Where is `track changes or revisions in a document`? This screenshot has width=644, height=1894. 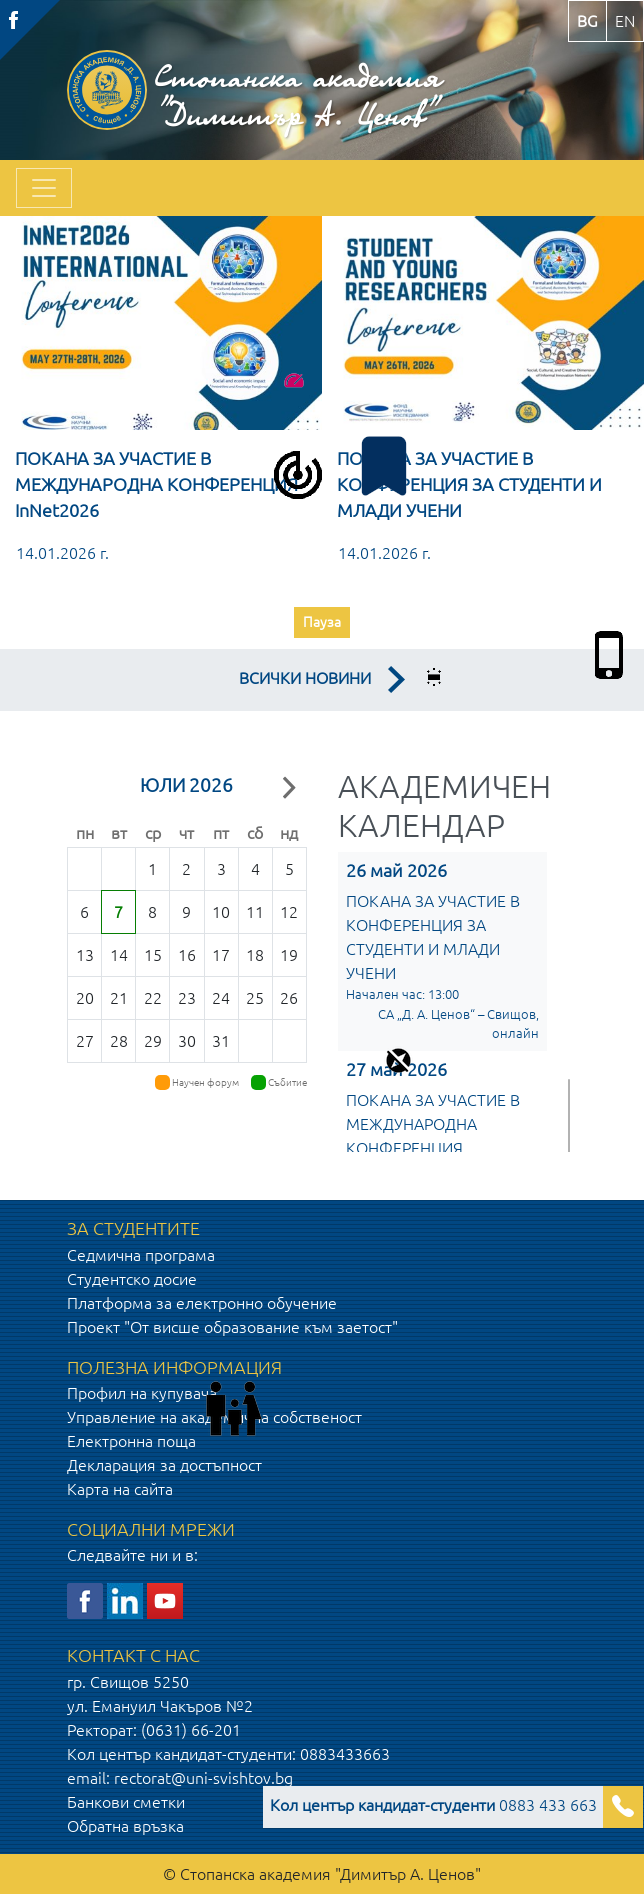 track changes or revisions in a document is located at coordinates (298, 475).